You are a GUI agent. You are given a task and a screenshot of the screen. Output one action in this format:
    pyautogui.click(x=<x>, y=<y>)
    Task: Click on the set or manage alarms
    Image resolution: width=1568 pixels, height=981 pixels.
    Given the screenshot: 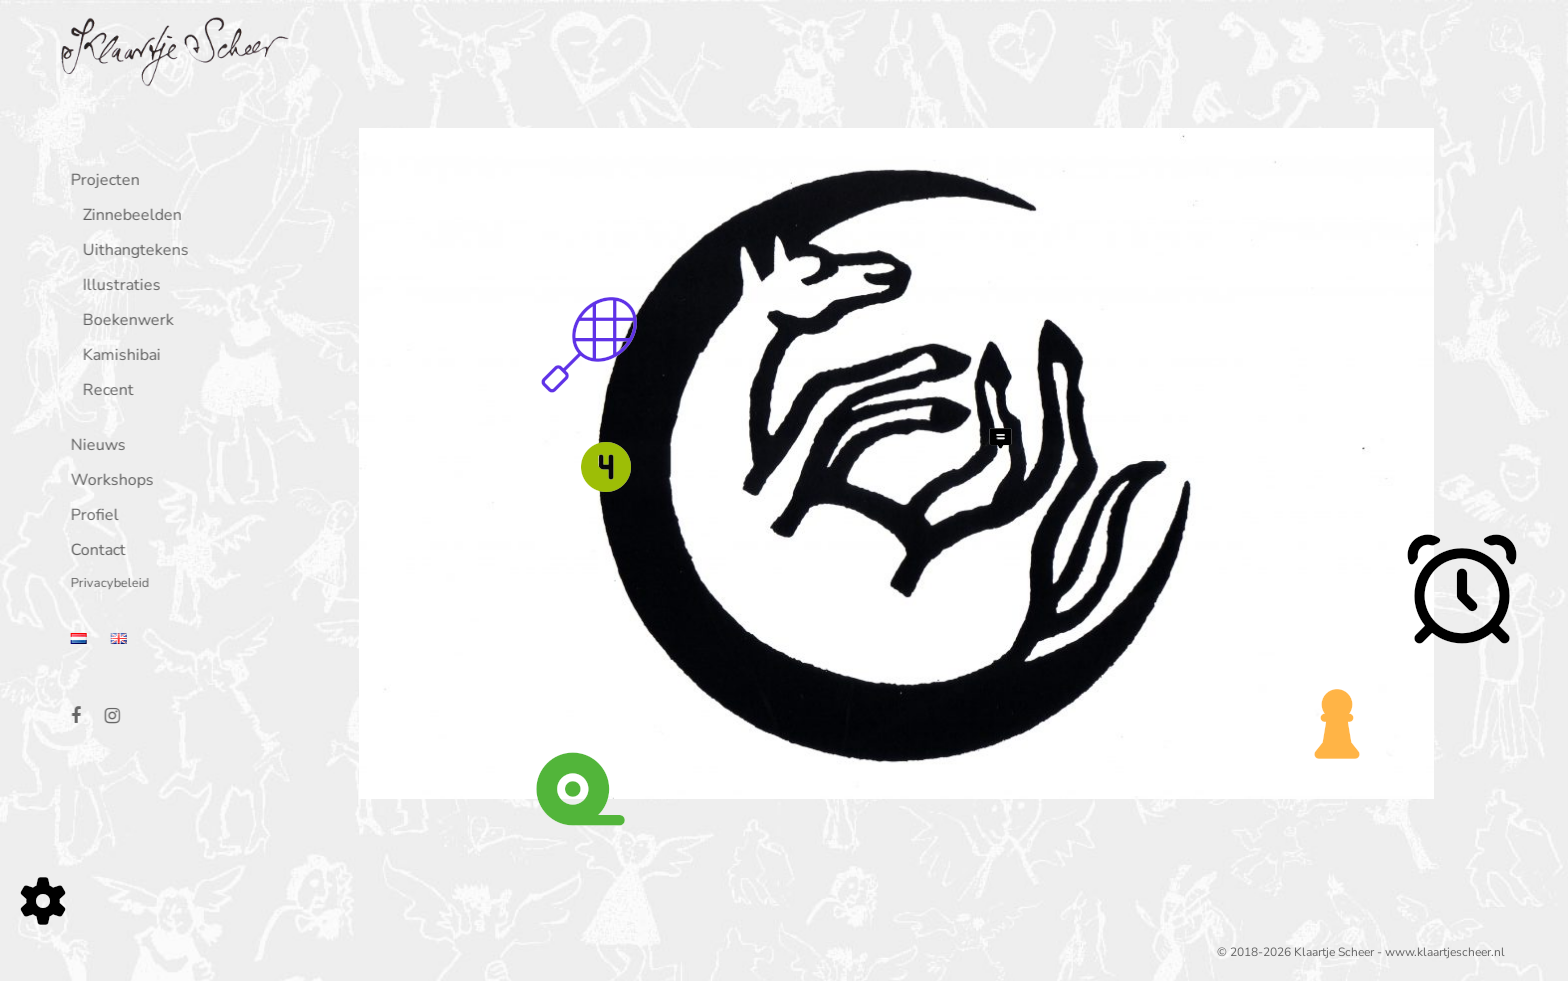 What is the action you would take?
    pyautogui.click(x=1462, y=589)
    